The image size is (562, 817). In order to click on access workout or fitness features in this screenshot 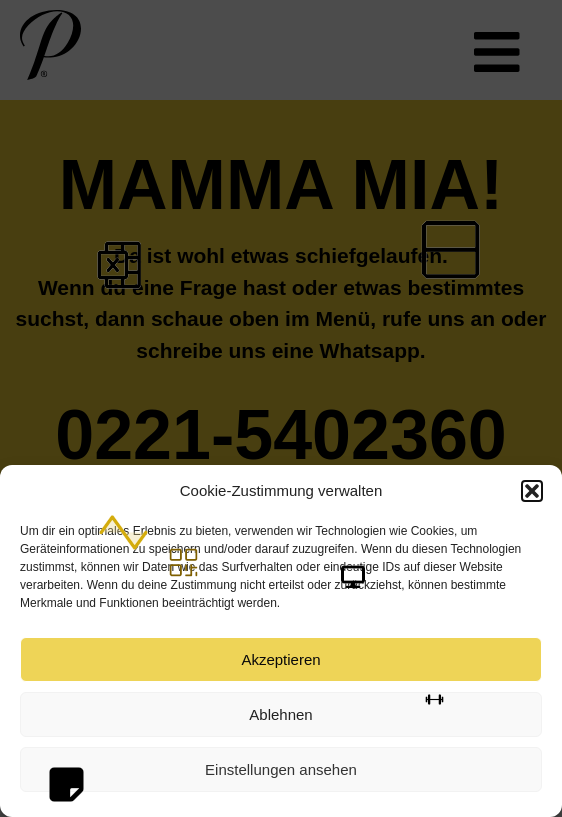, I will do `click(434, 699)`.